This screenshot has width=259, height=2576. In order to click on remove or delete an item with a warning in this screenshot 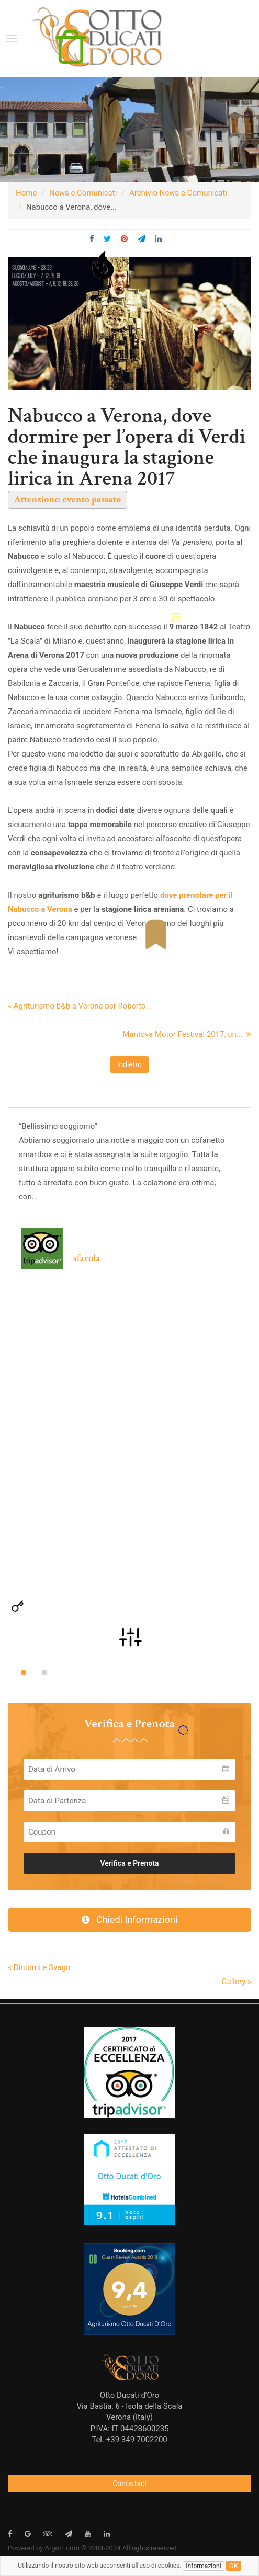, I will do `click(183, 1730)`.